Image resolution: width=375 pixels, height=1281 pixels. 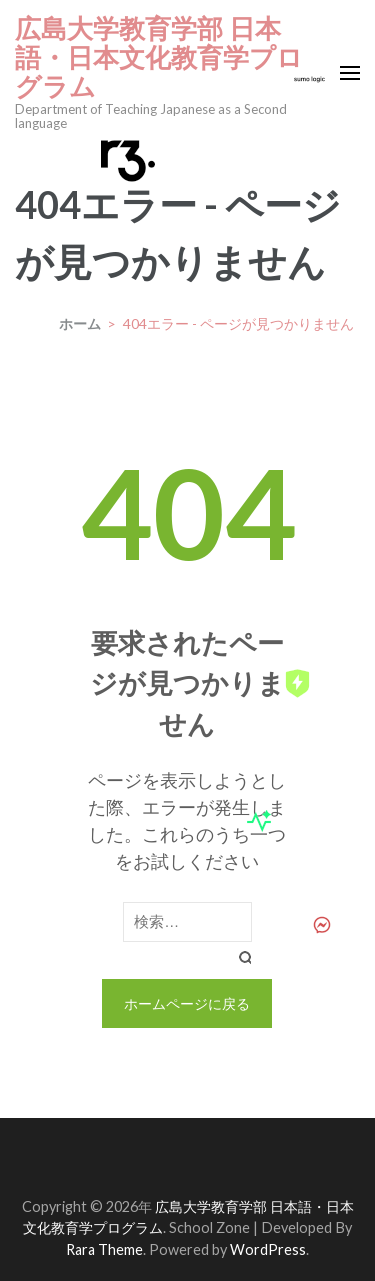 I want to click on indicates active security protection or firewall enabled, so click(x=297, y=683).